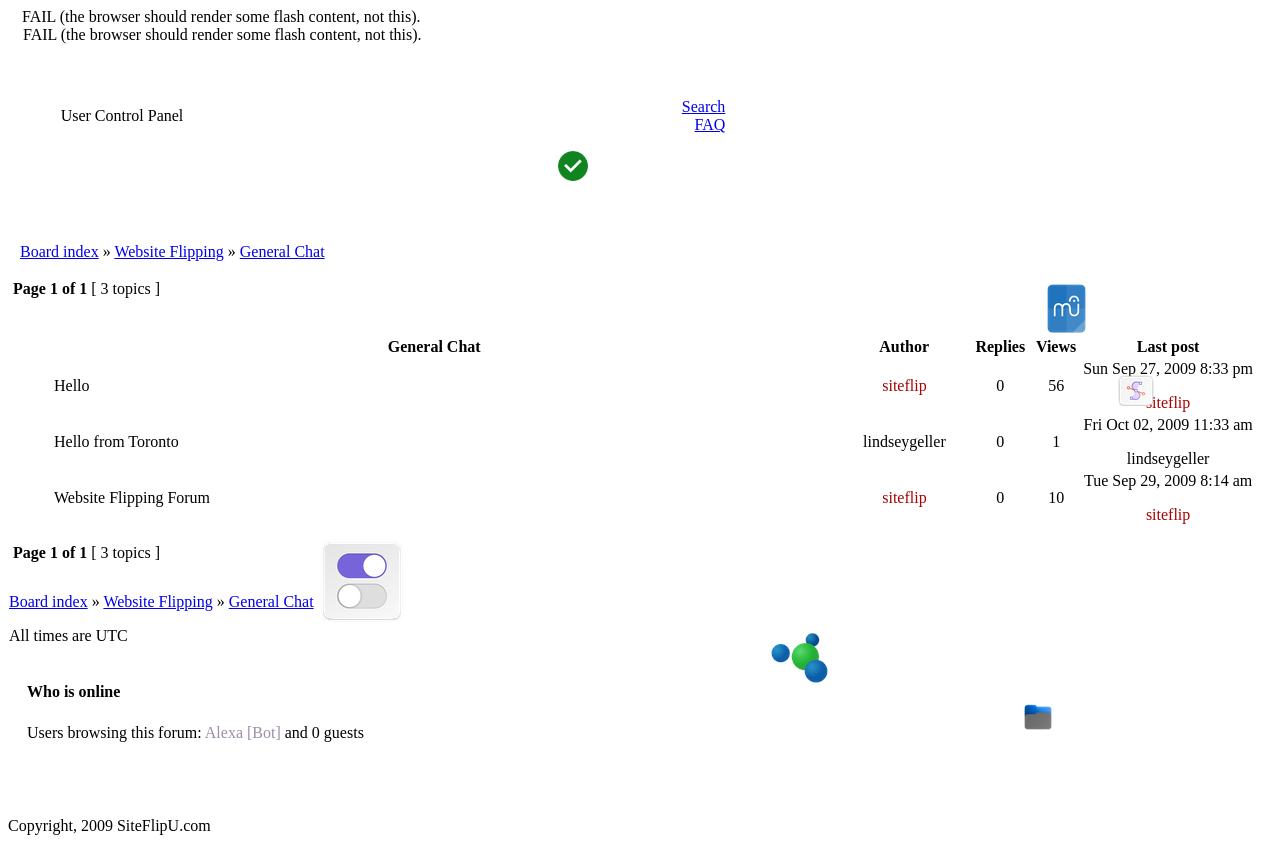  Describe the element at coordinates (1038, 717) in the screenshot. I see `open folder containing files` at that location.